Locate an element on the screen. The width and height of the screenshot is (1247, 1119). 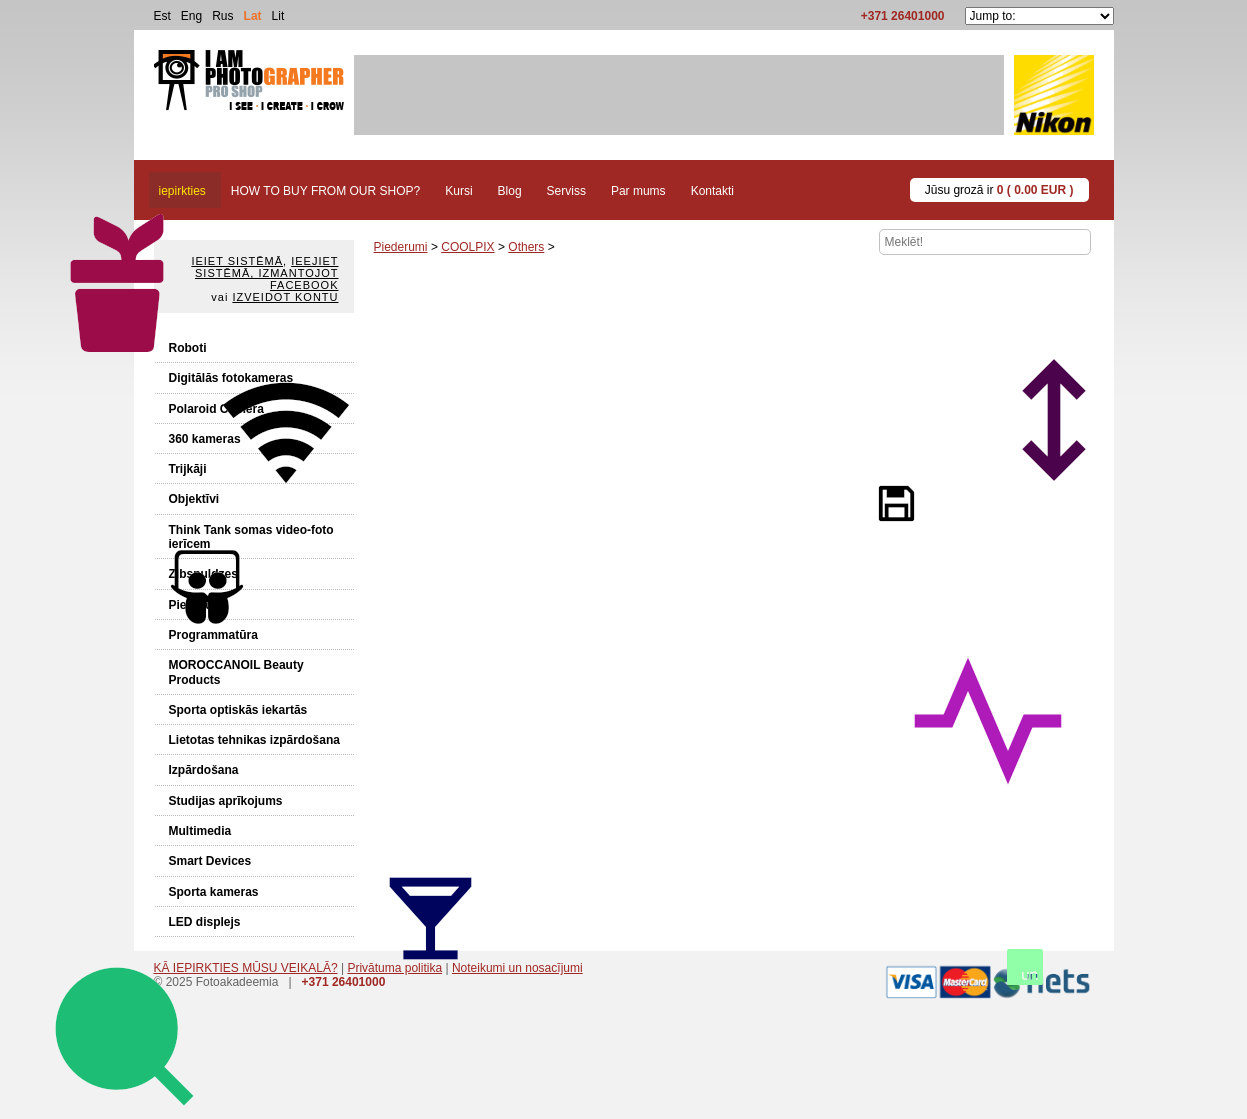
search for content or items is located at coordinates (123, 1035).